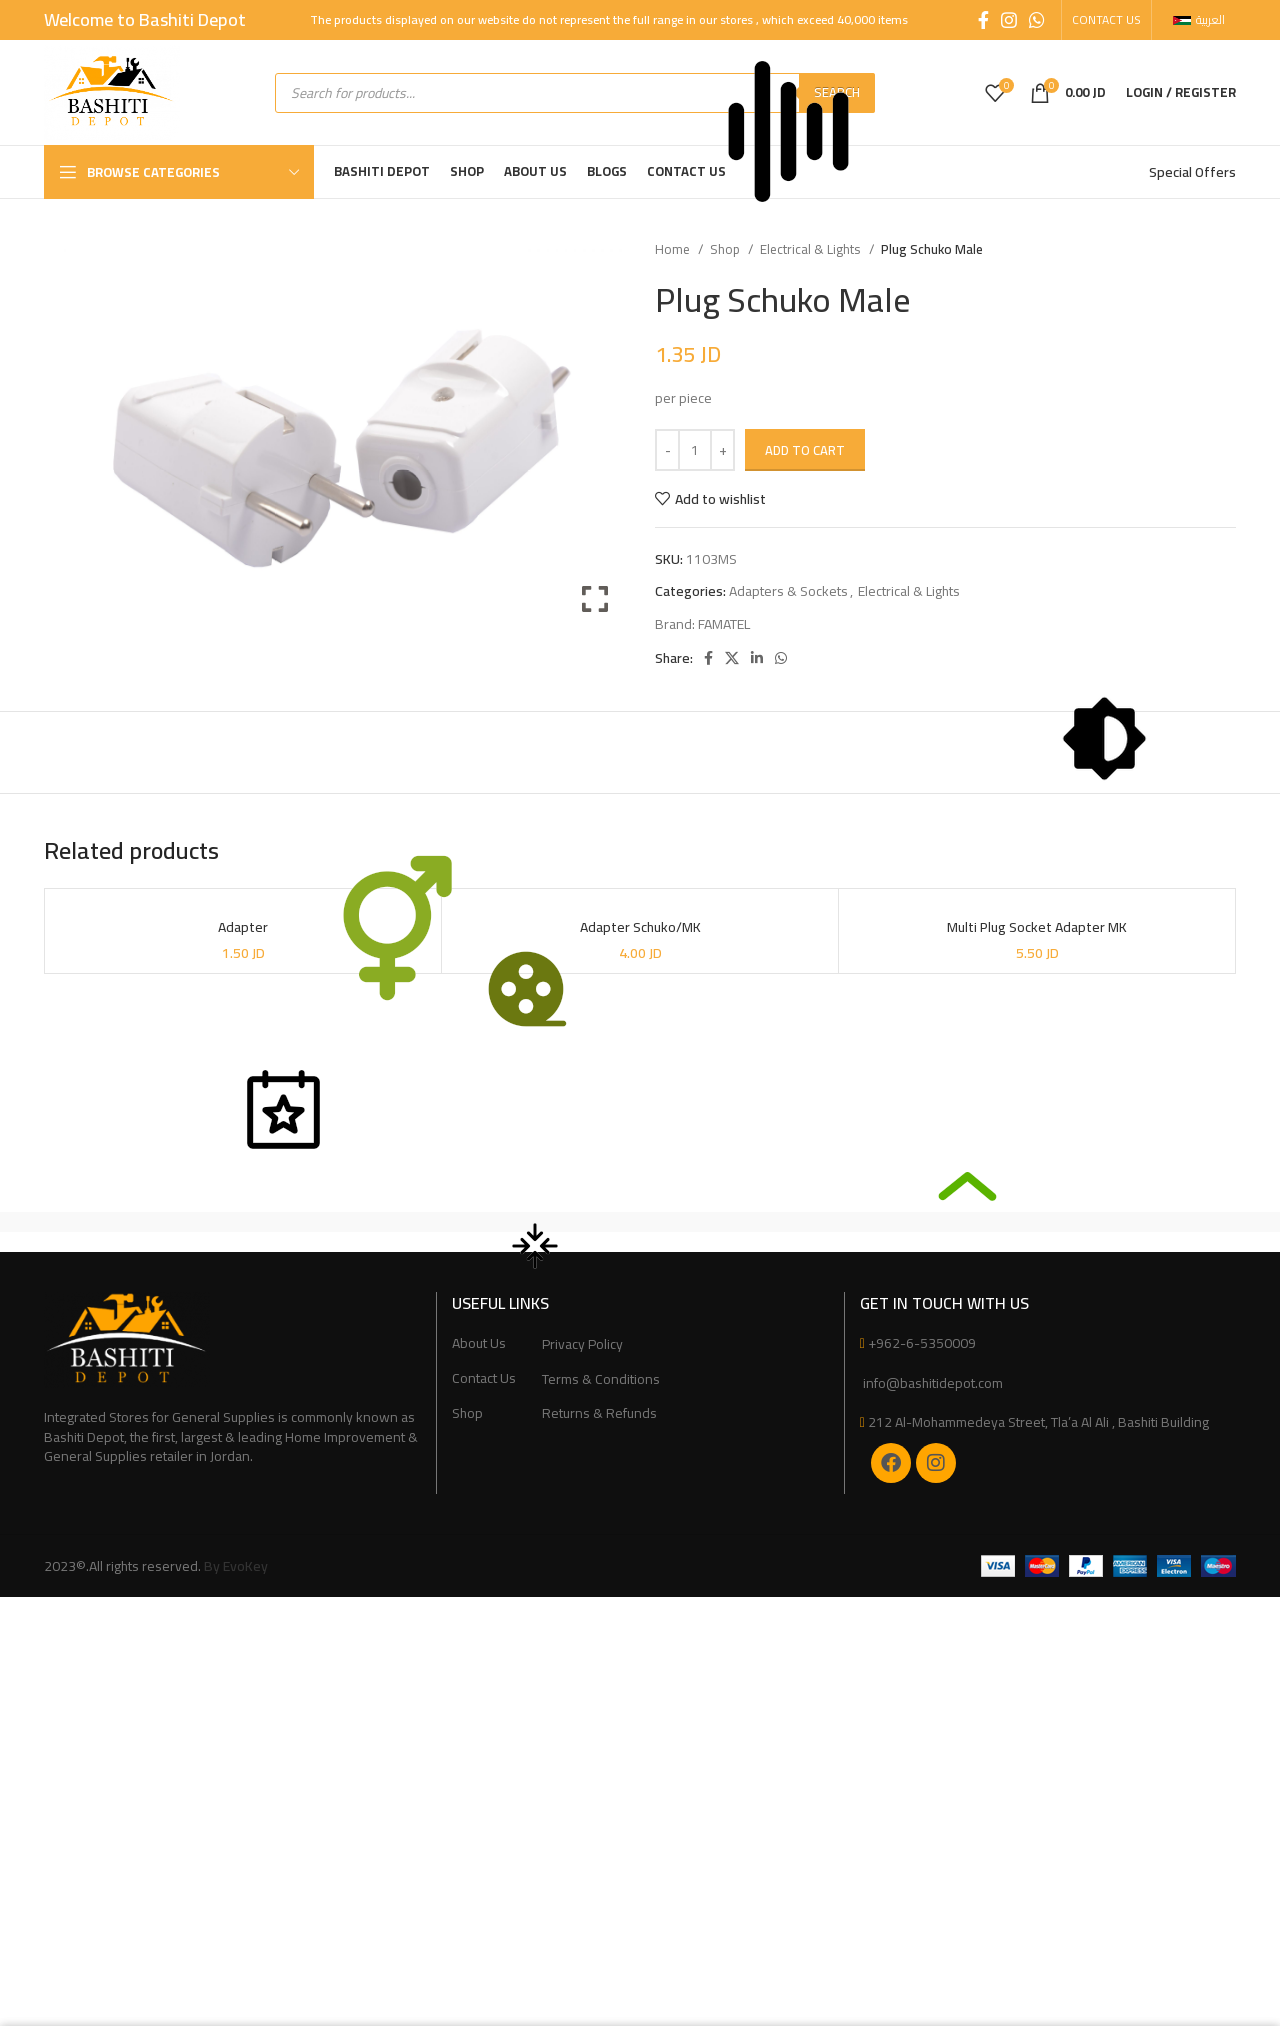 This screenshot has height=2026, width=1280. I want to click on indicates intersex gender identity option, so click(392, 925).